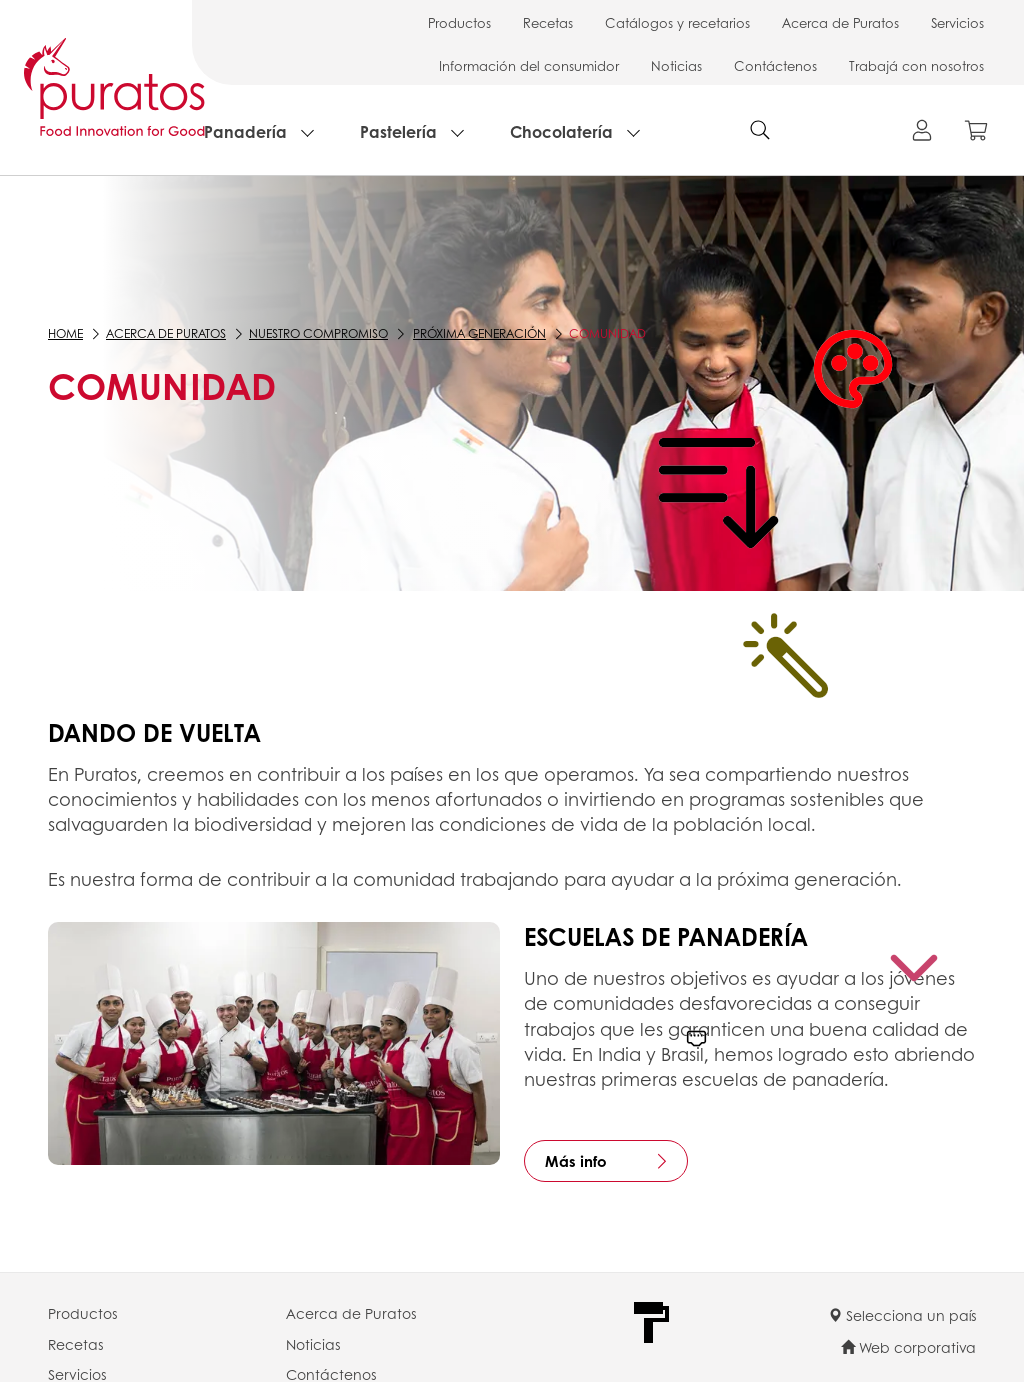 The height and width of the screenshot is (1382, 1024). I want to click on apply auto-enhance or magic adjustments, so click(786, 656).